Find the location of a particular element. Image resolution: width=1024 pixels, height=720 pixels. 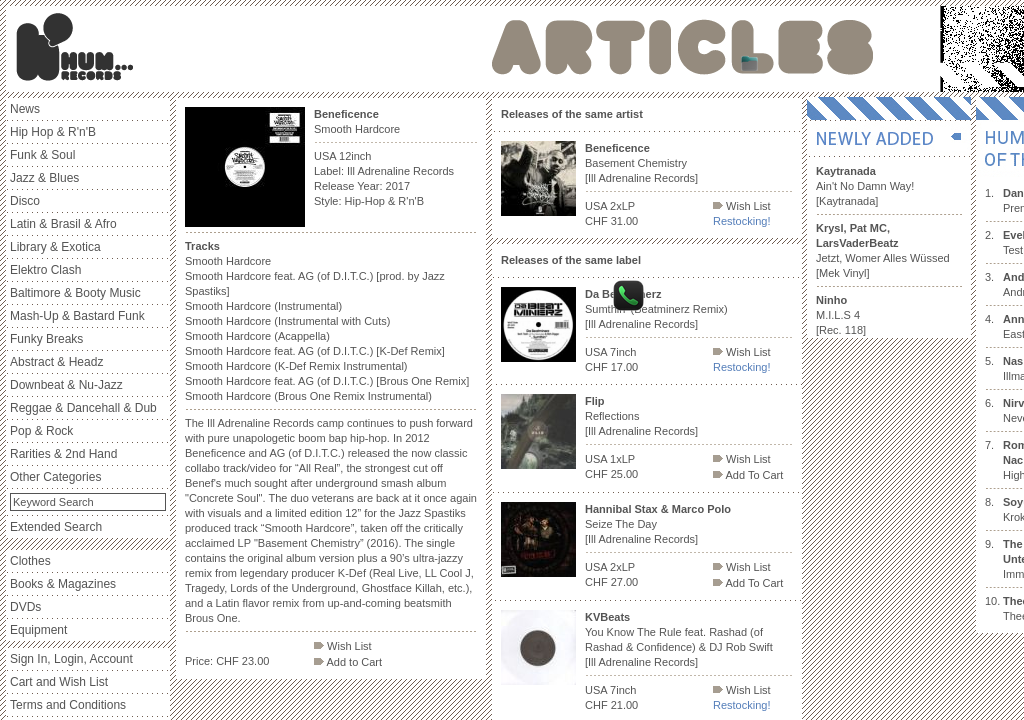

open folder containing files is located at coordinates (749, 63).